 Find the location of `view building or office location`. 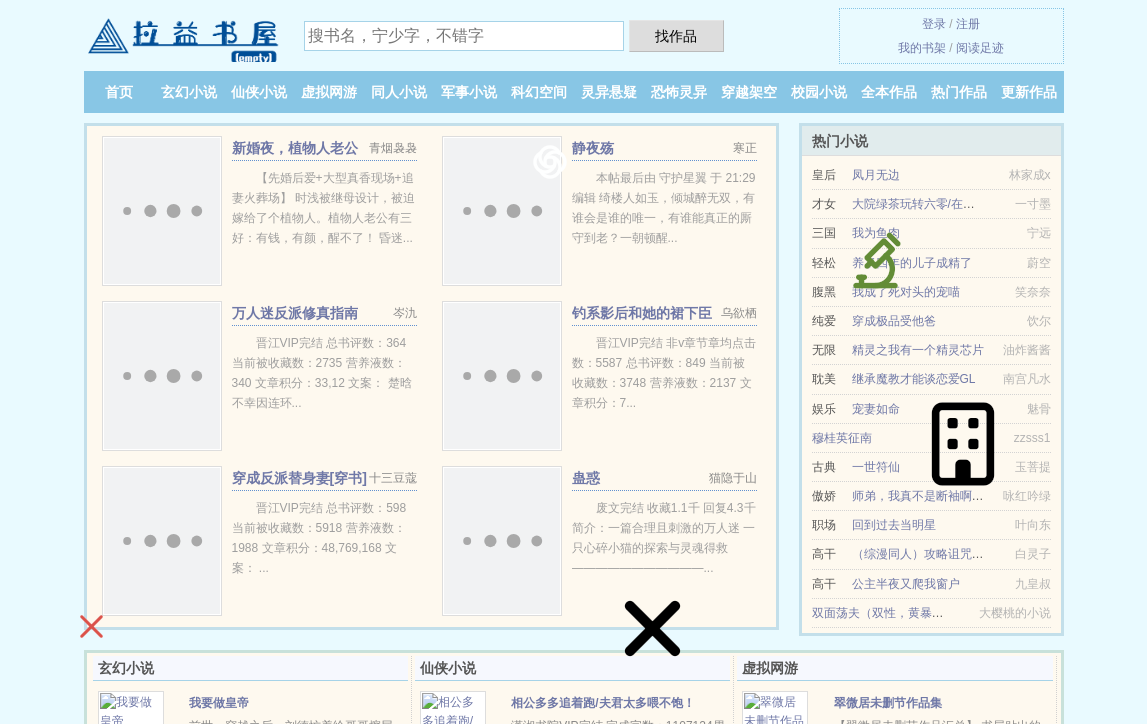

view building or office location is located at coordinates (963, 444).